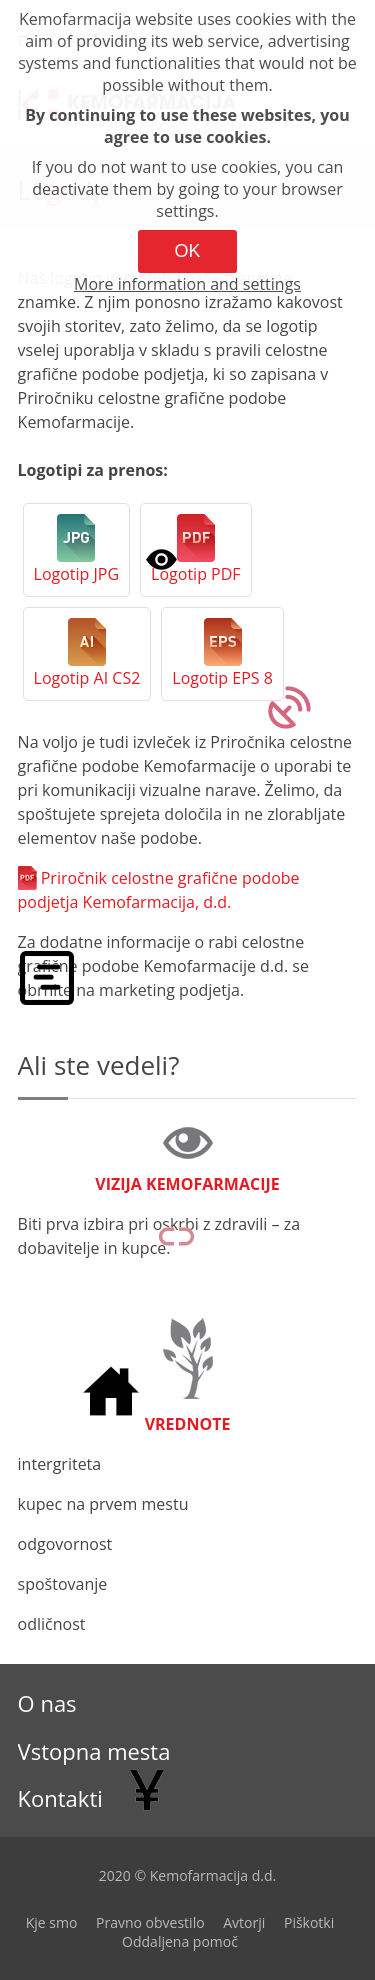  What do you see at coordinates (161, 559) in the screenshot?
I see `view or preview content` at bounding box center [161, 559].